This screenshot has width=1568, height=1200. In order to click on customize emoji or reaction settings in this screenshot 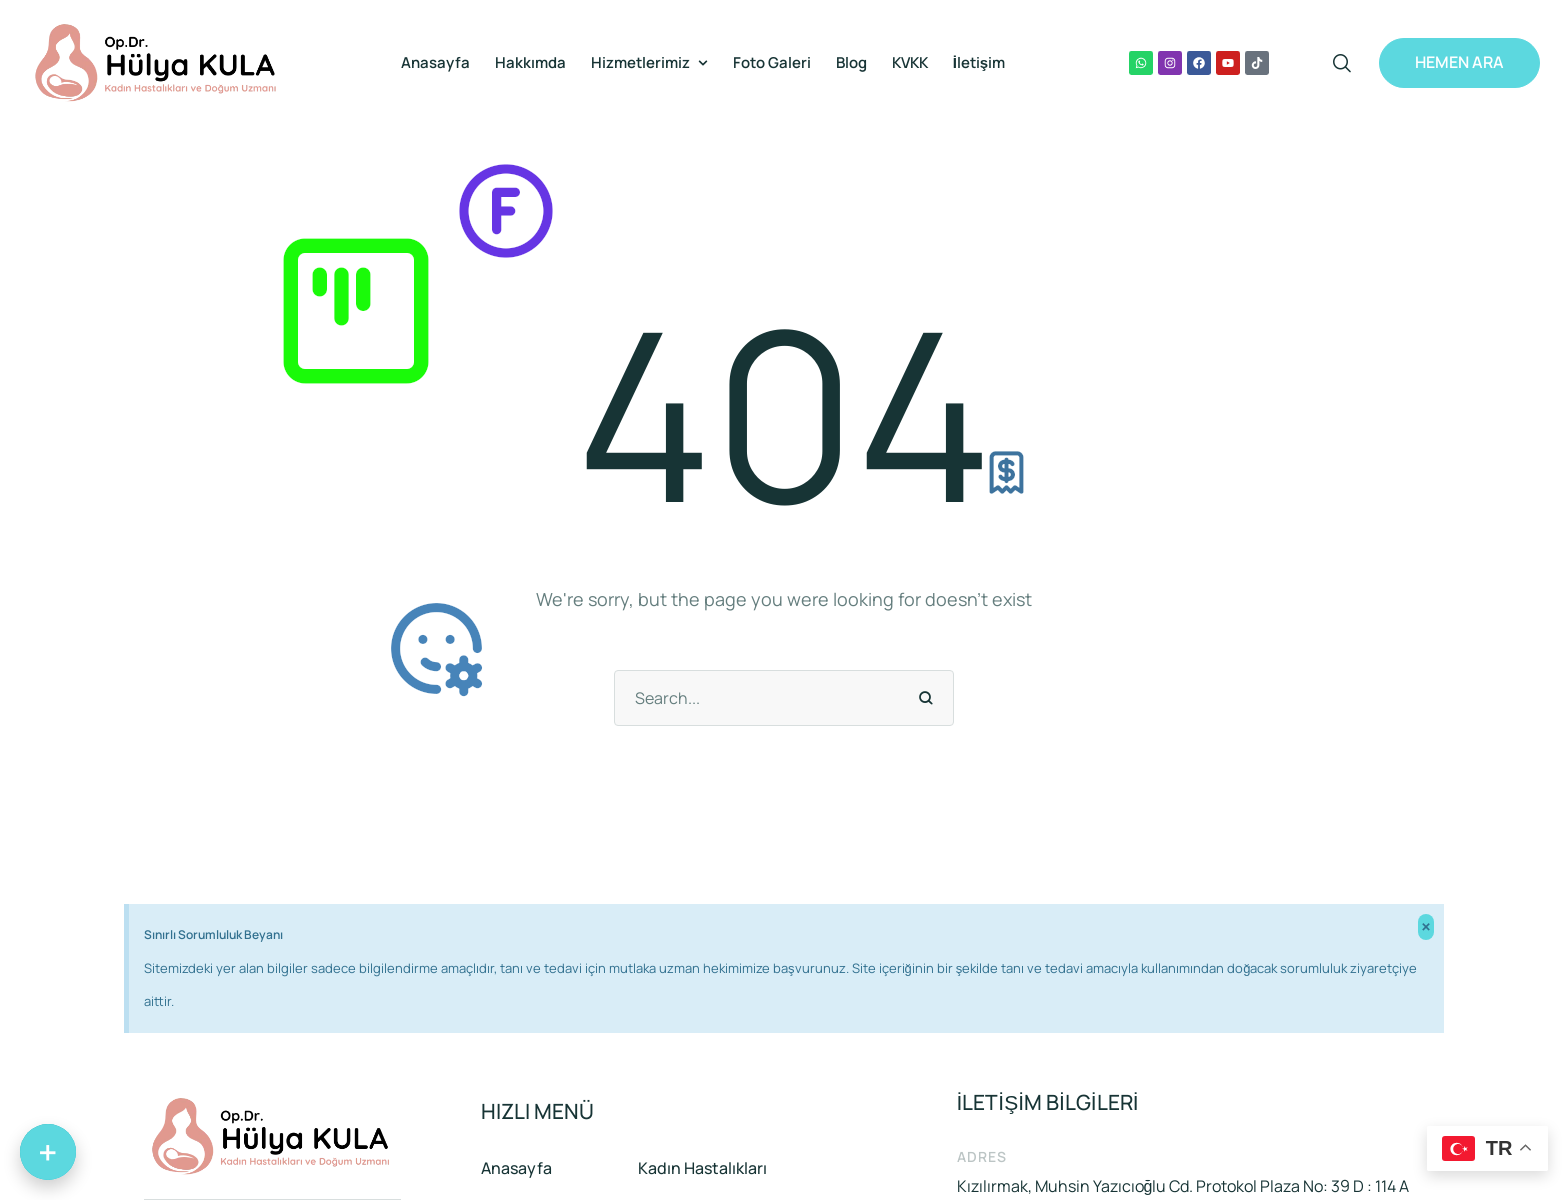, I will do `click(436, 648)`.